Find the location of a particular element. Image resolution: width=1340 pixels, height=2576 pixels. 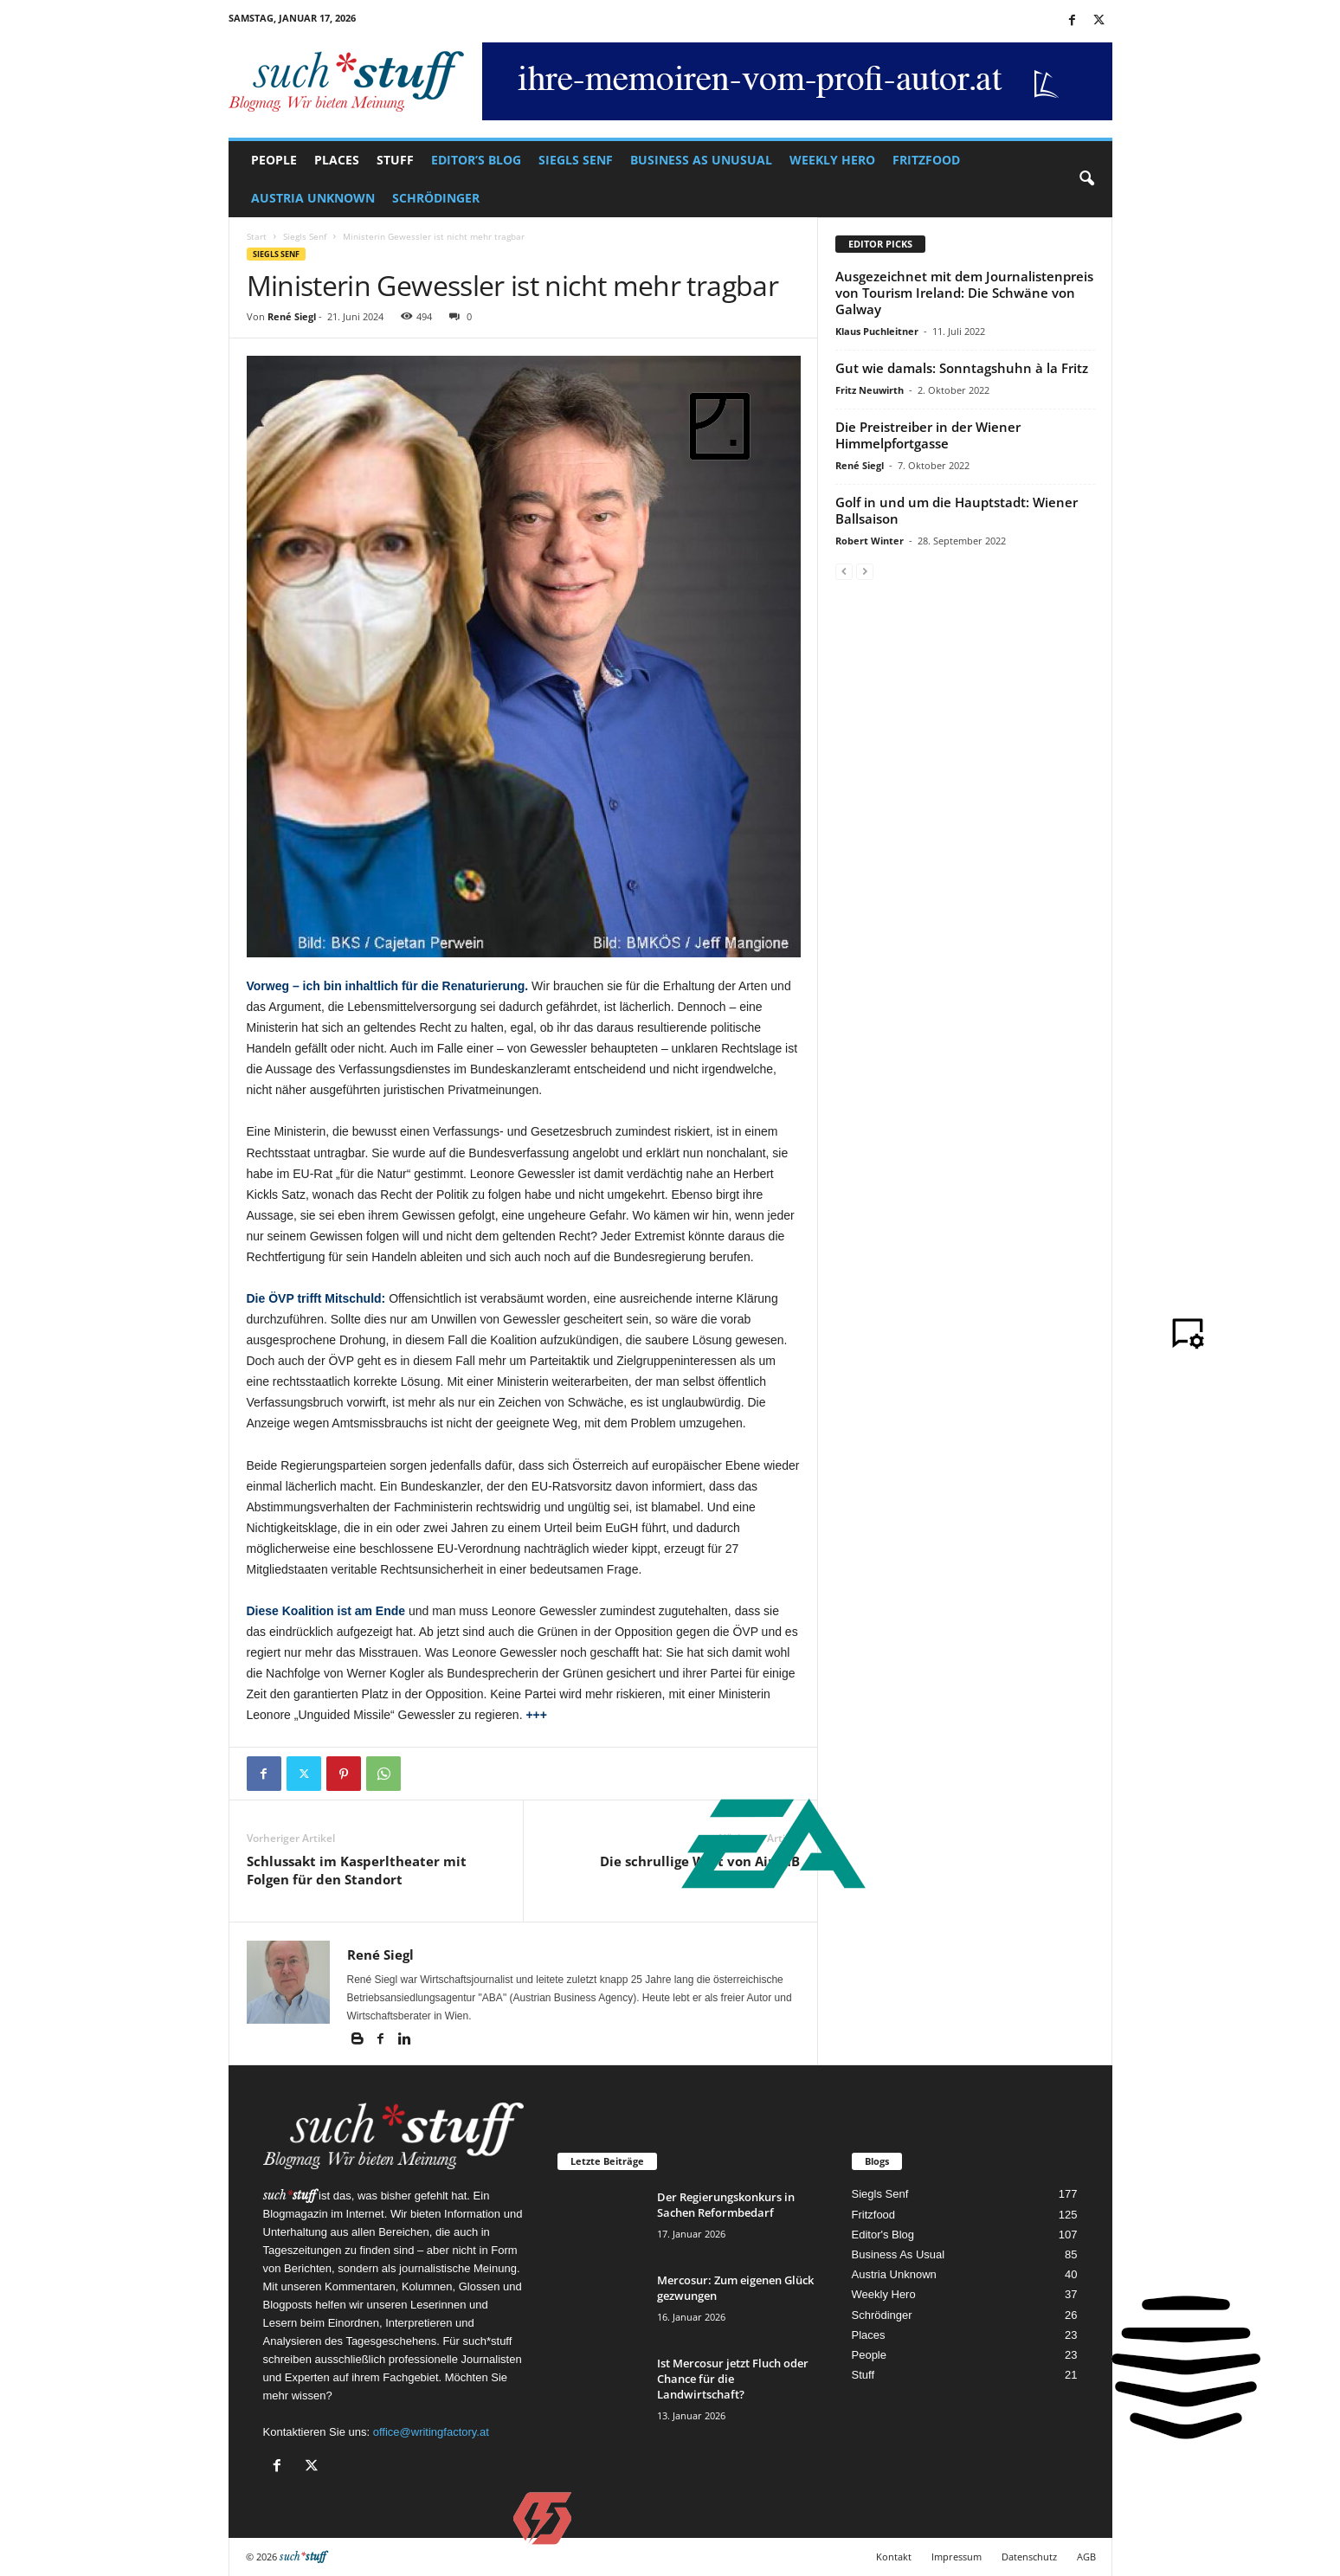

open the Hive app is located at coordinates (1186, 2367).